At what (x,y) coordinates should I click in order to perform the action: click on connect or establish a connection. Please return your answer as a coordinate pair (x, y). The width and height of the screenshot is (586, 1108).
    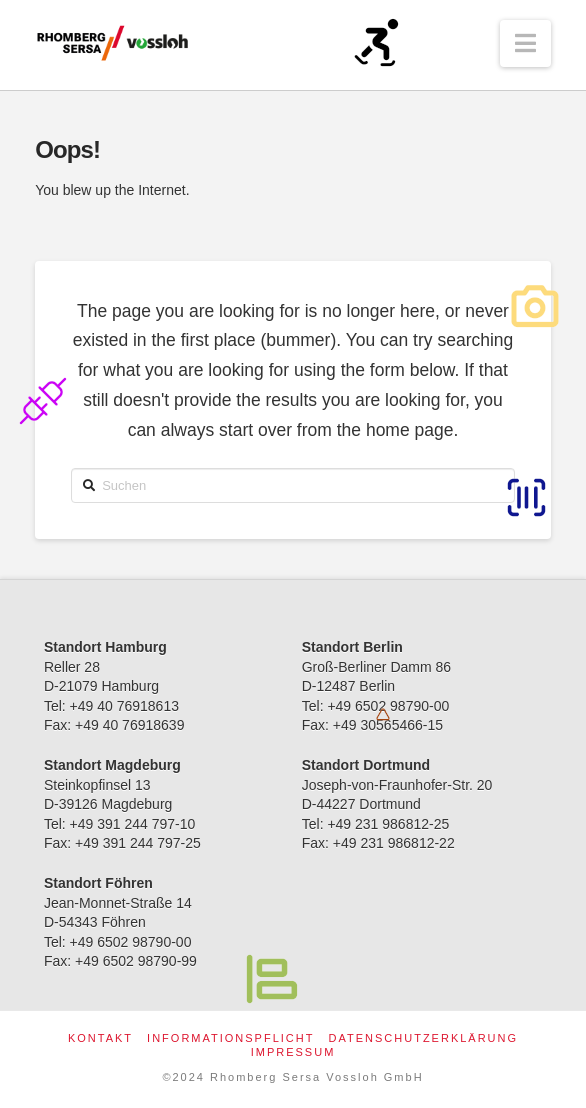
    Looking at the image, I should click on (43, 401).